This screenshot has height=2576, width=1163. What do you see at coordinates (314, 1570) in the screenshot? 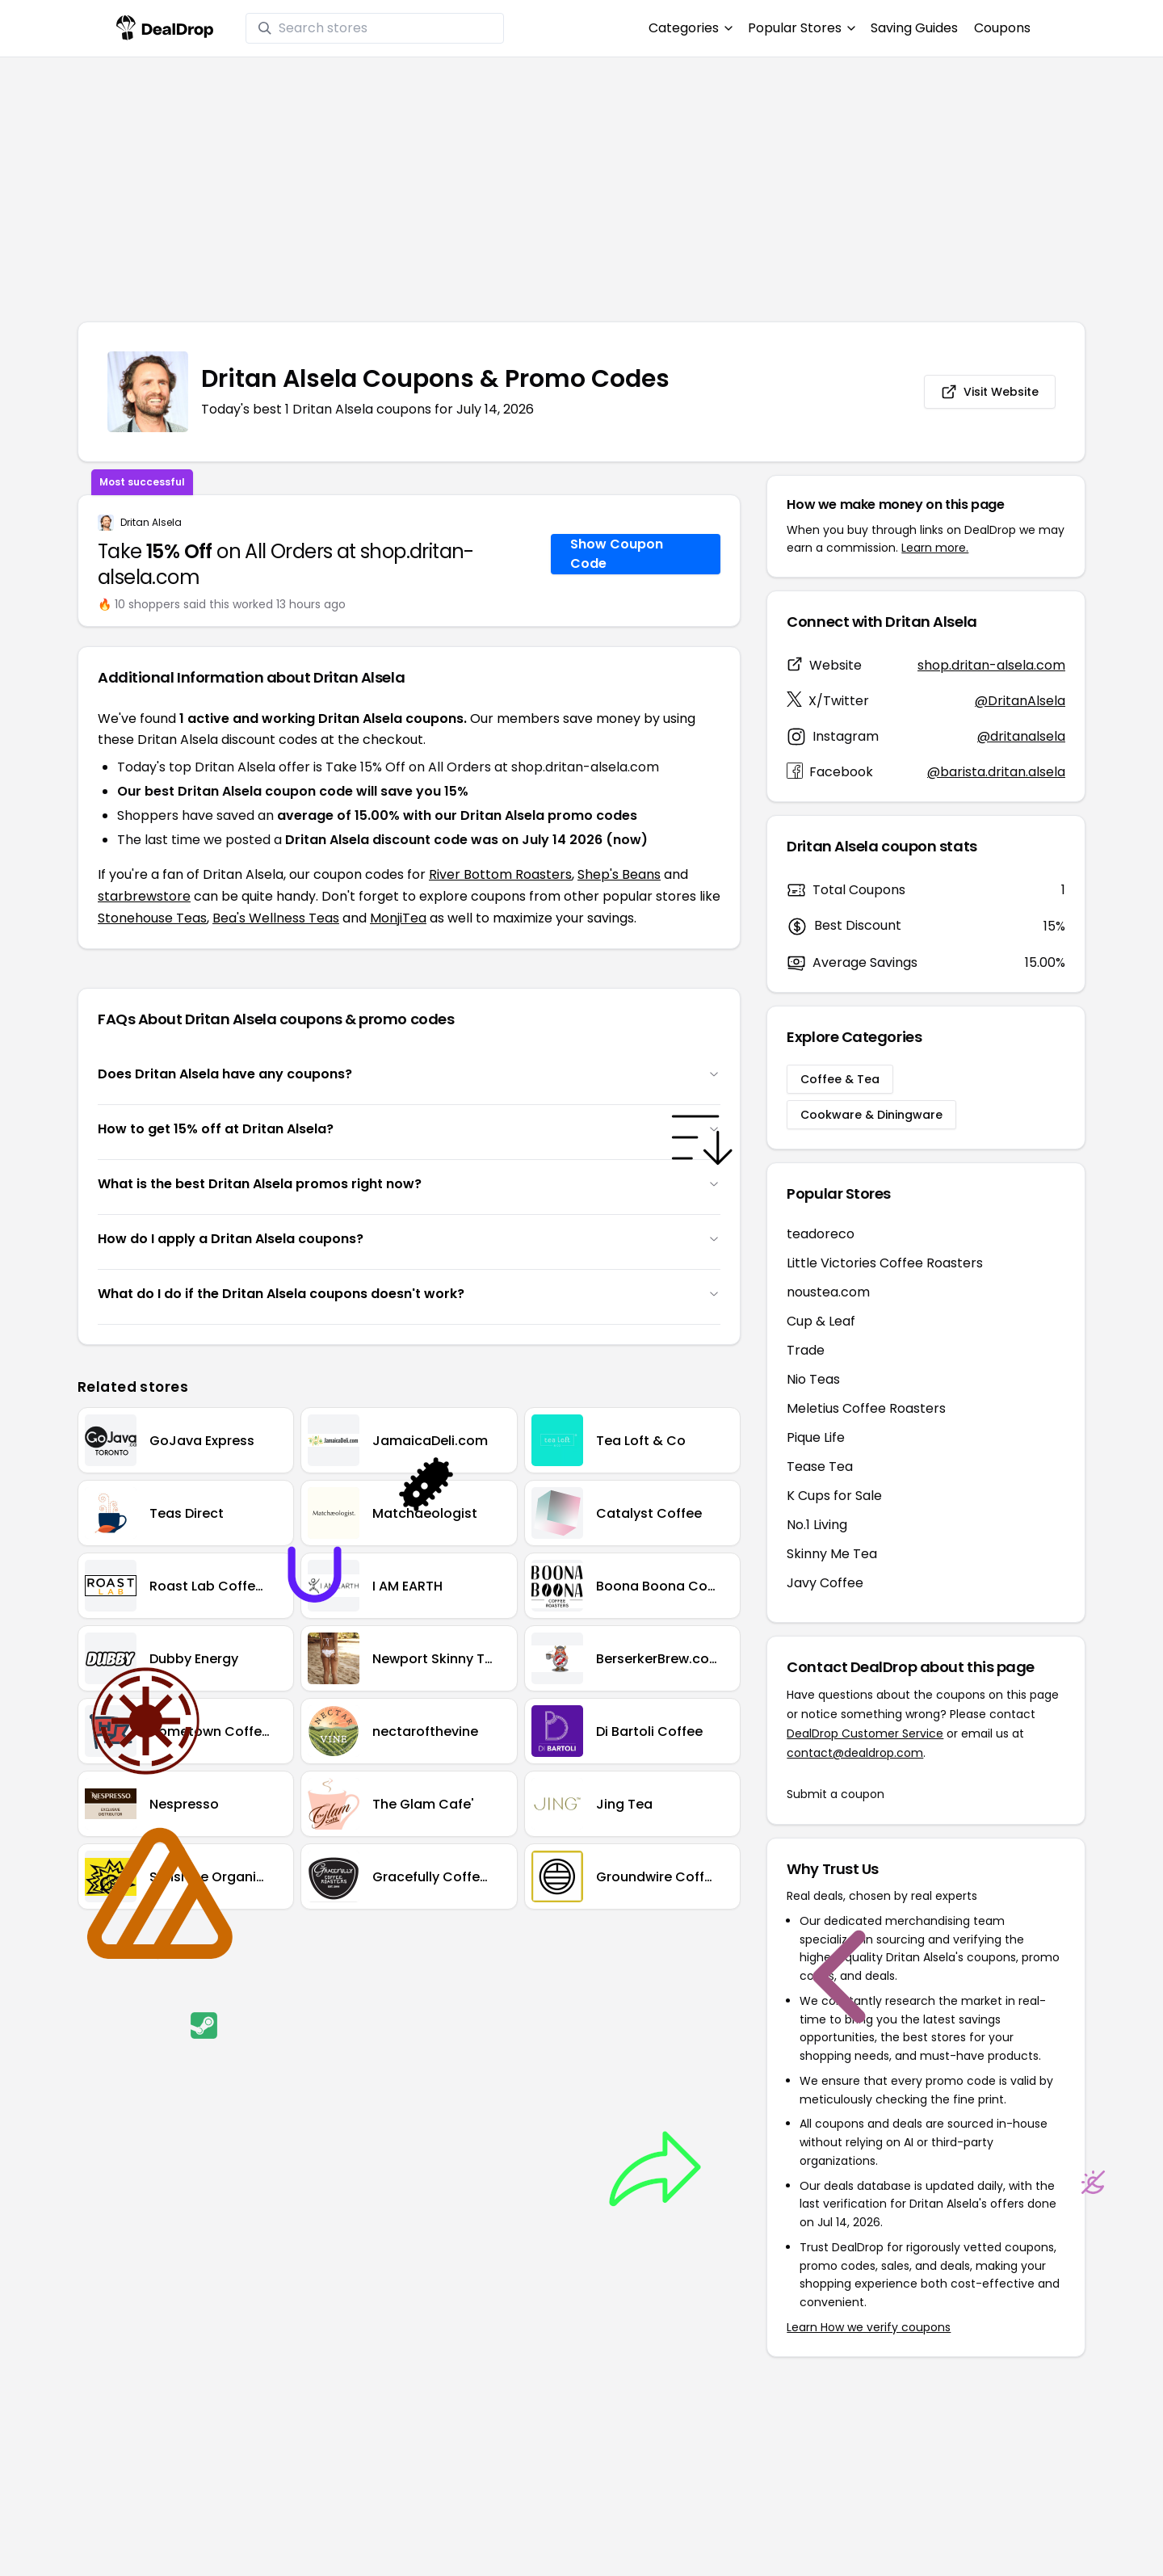
I see `combine or merge selected items` at bounding box center [314, 1570].